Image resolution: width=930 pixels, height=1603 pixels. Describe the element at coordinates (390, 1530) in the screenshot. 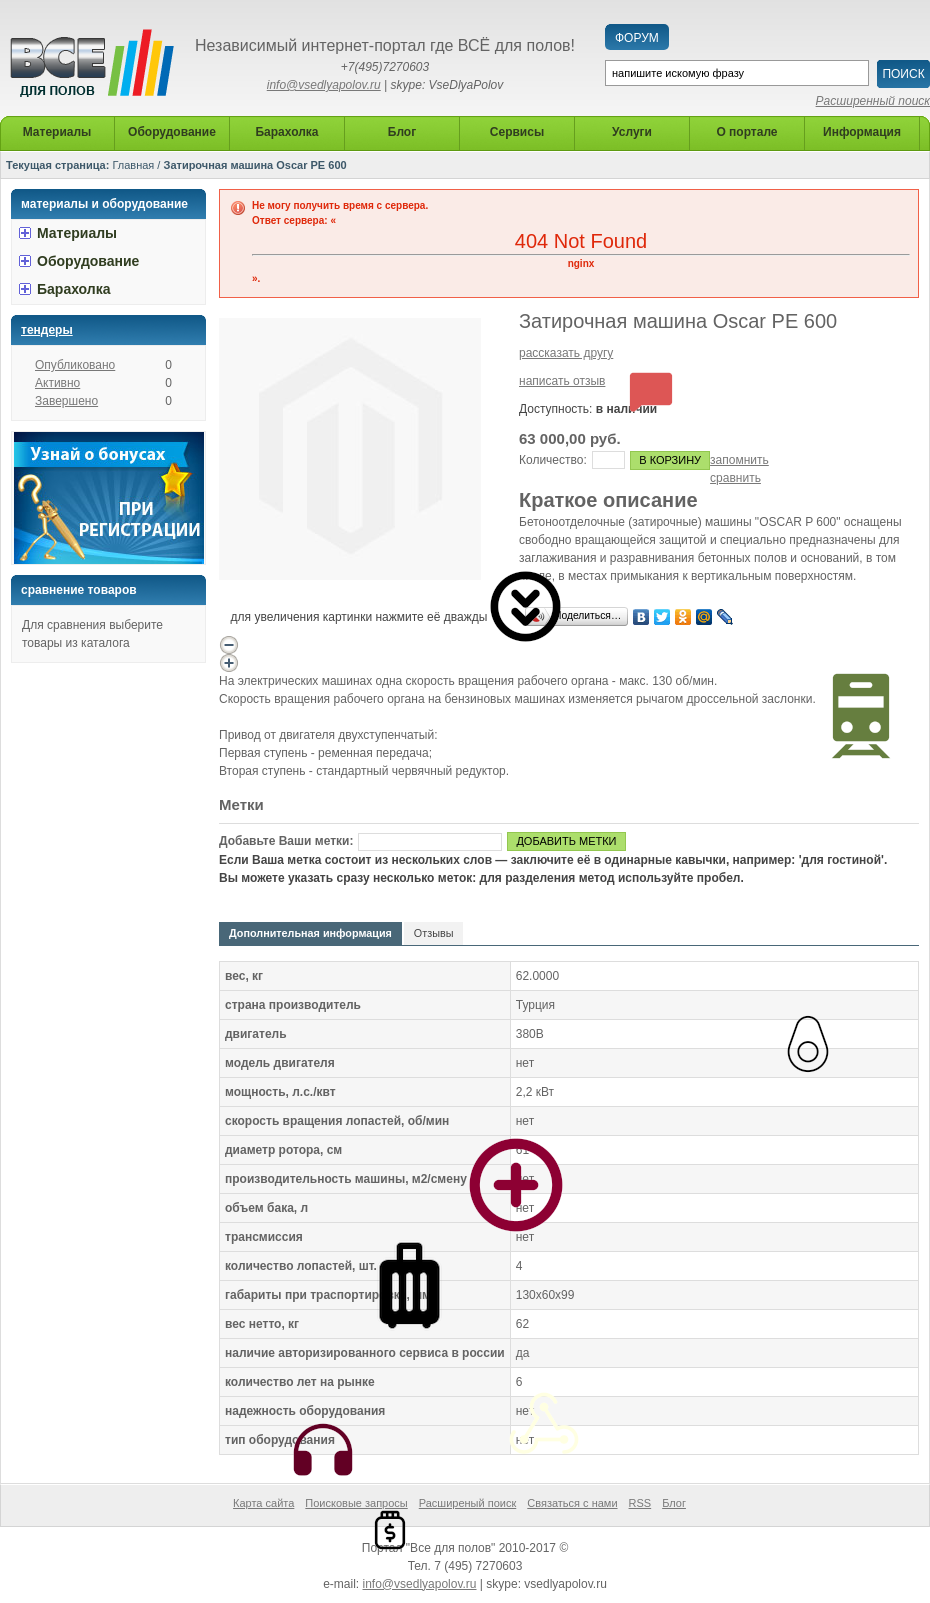

I see `leave a tip or donation` at that location.